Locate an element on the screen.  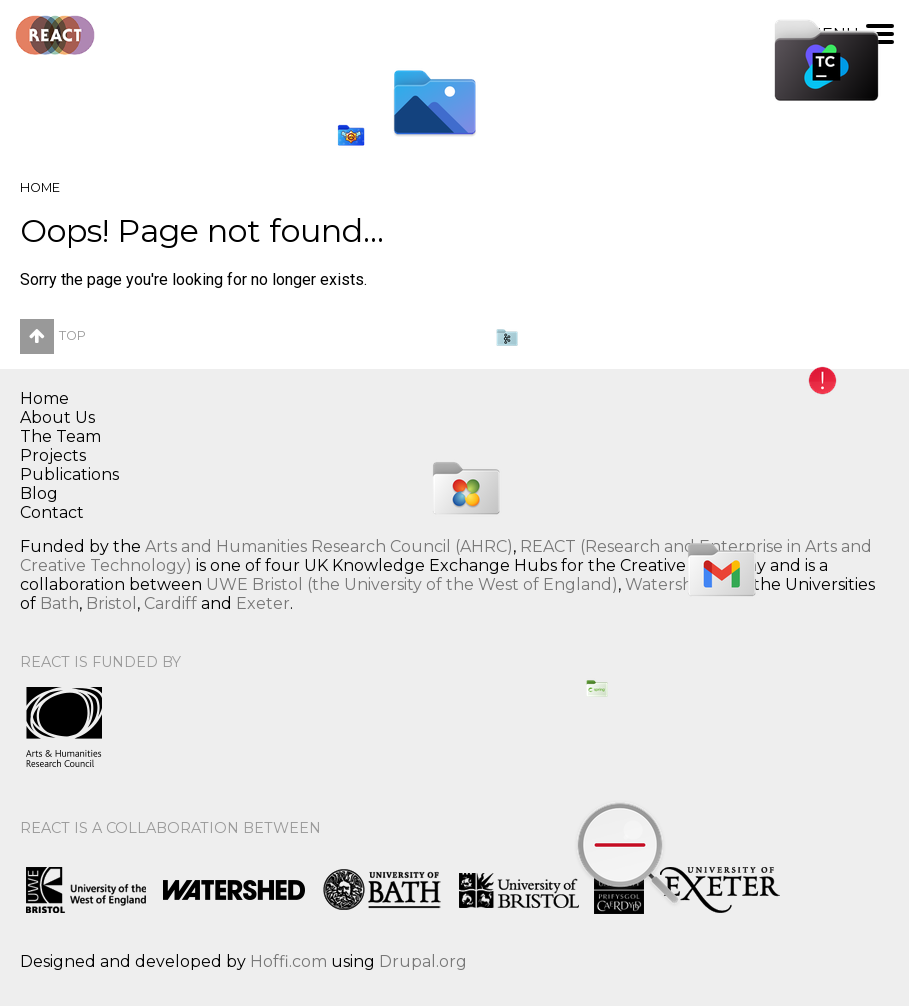
indicates a warning or alert requiring attention is located at coordinates (822, 380).